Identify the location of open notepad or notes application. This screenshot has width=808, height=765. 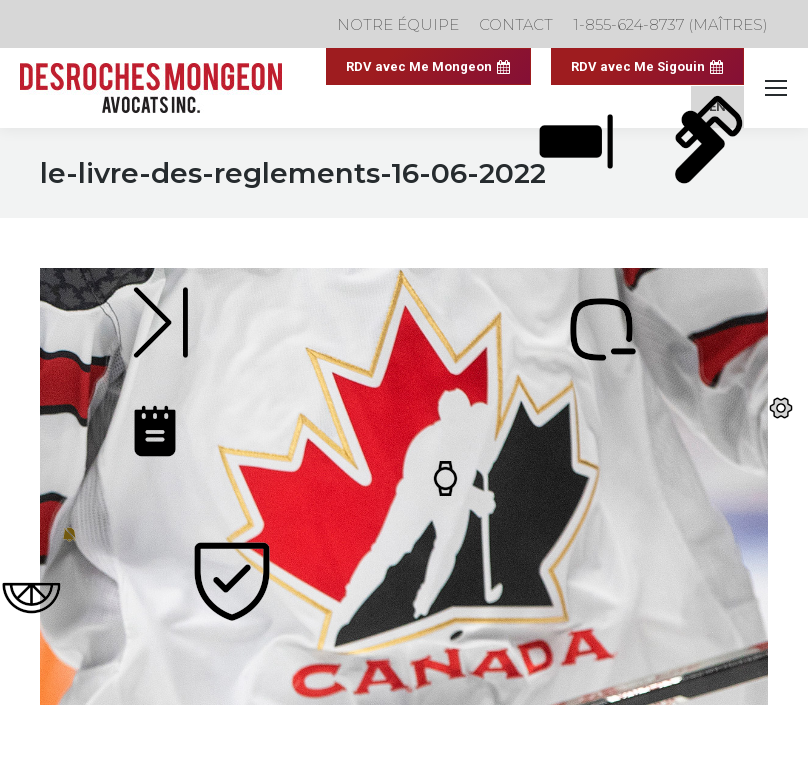
(155, 432).